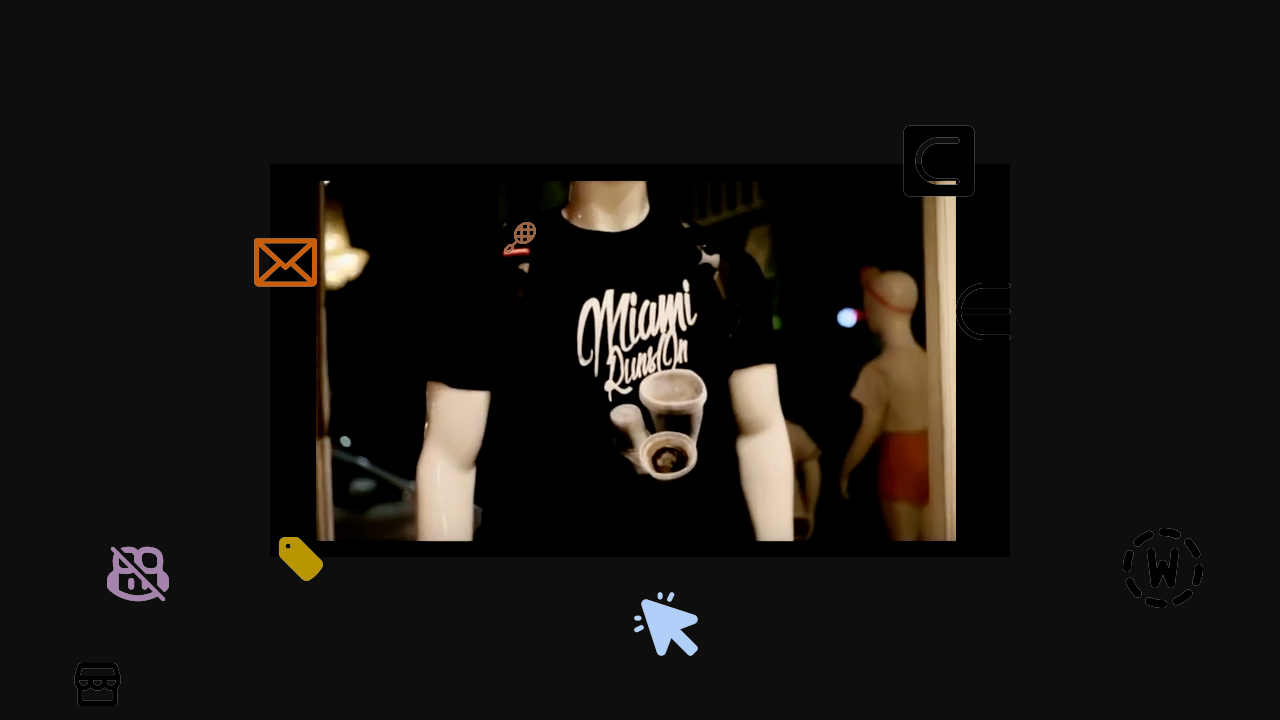 Image resolution: width=1280 pixels, height=720 pixels. Describe the element at coordinates (939, 161) in the screenshot. I see `indicates a proper subset relationship in mathematical notation` at that location.